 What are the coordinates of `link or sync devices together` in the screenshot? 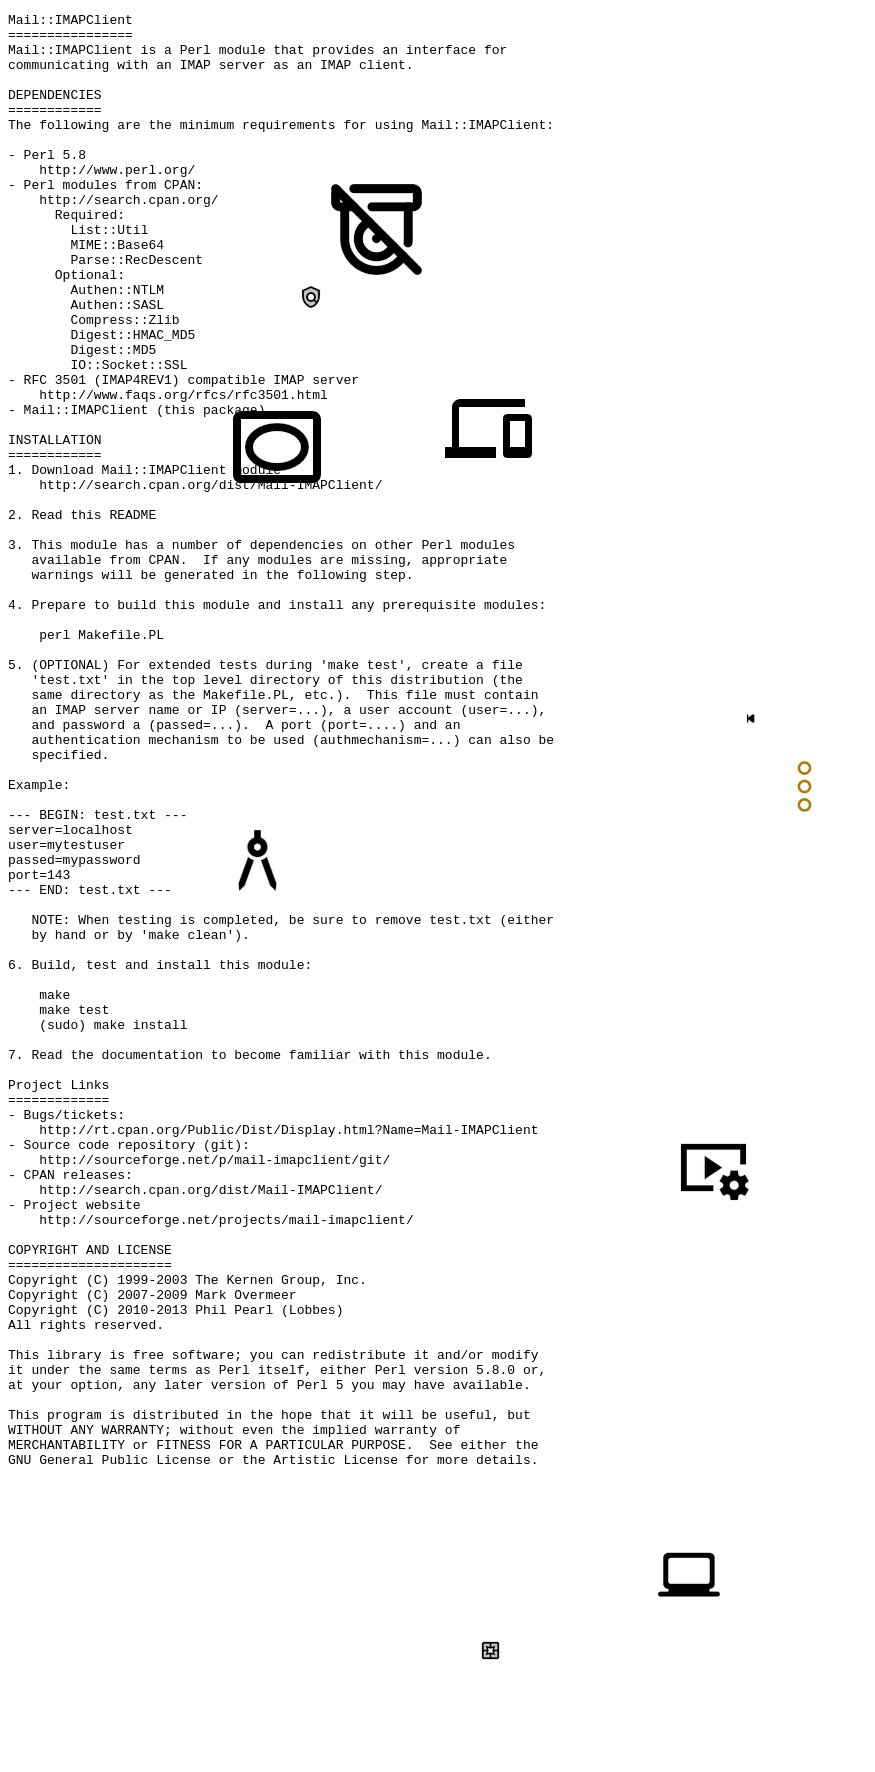 It's located at (488, 428).